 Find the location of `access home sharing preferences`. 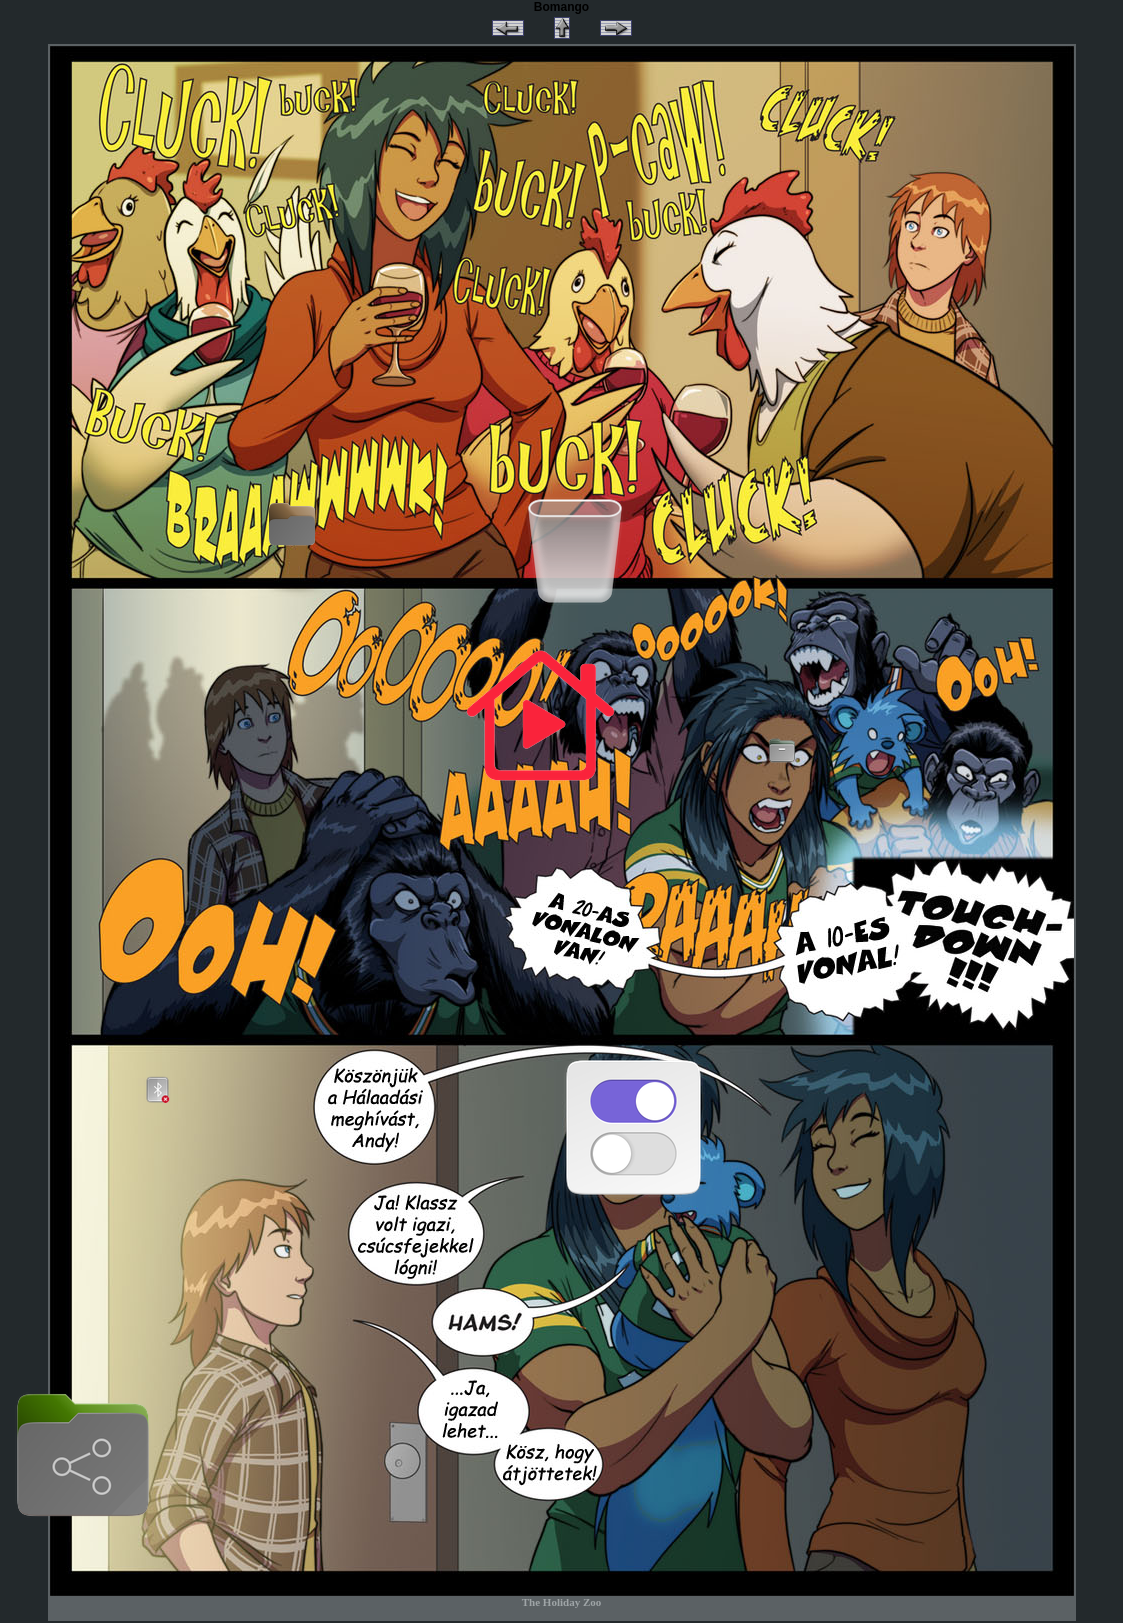

access home sharing preferences is located at coordinates (540, 715).